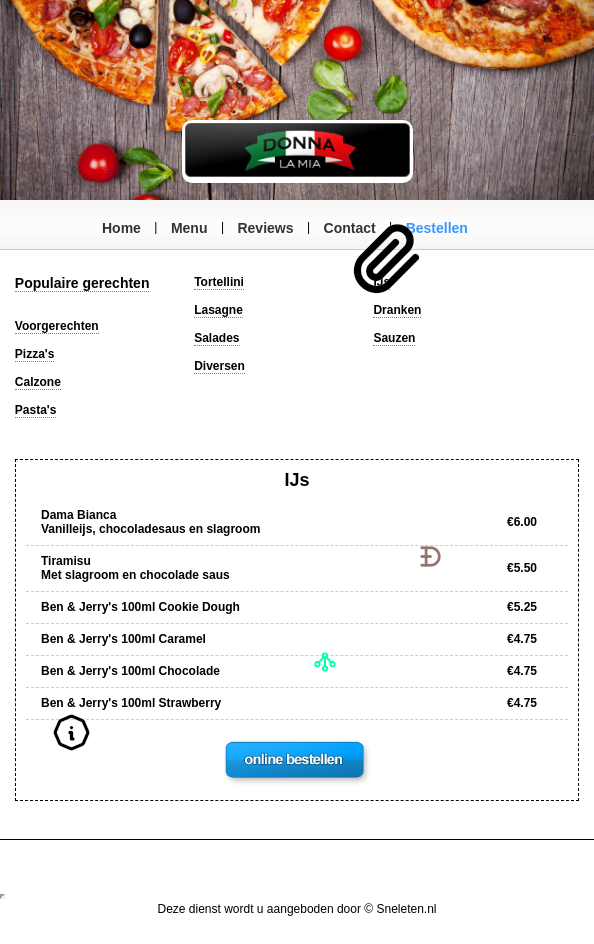 This screenshot has width=594, height=944. Describe the element at coordinates (71, 732) in the screenshot. I see `view more information or details` at that location.